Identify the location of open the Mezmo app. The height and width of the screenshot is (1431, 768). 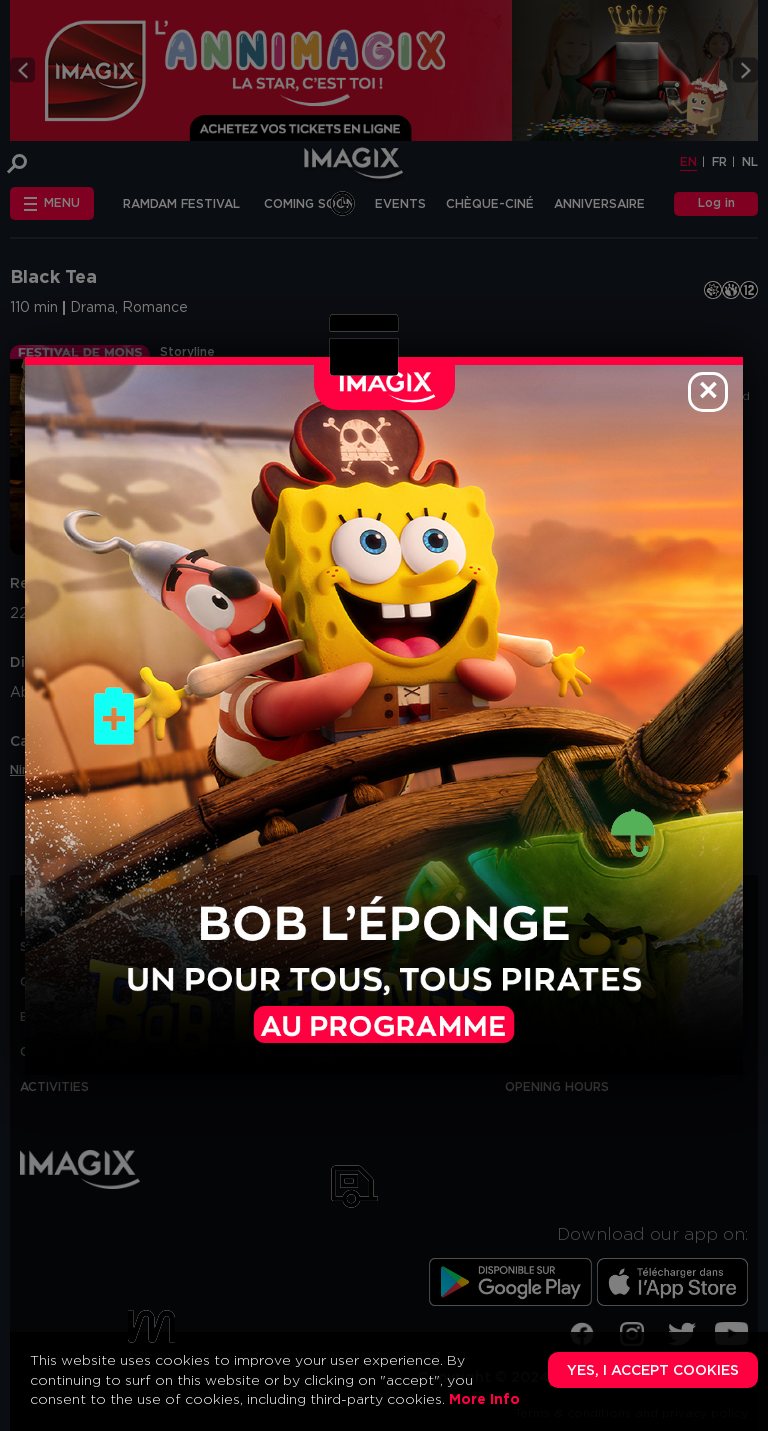
(151, 1326).